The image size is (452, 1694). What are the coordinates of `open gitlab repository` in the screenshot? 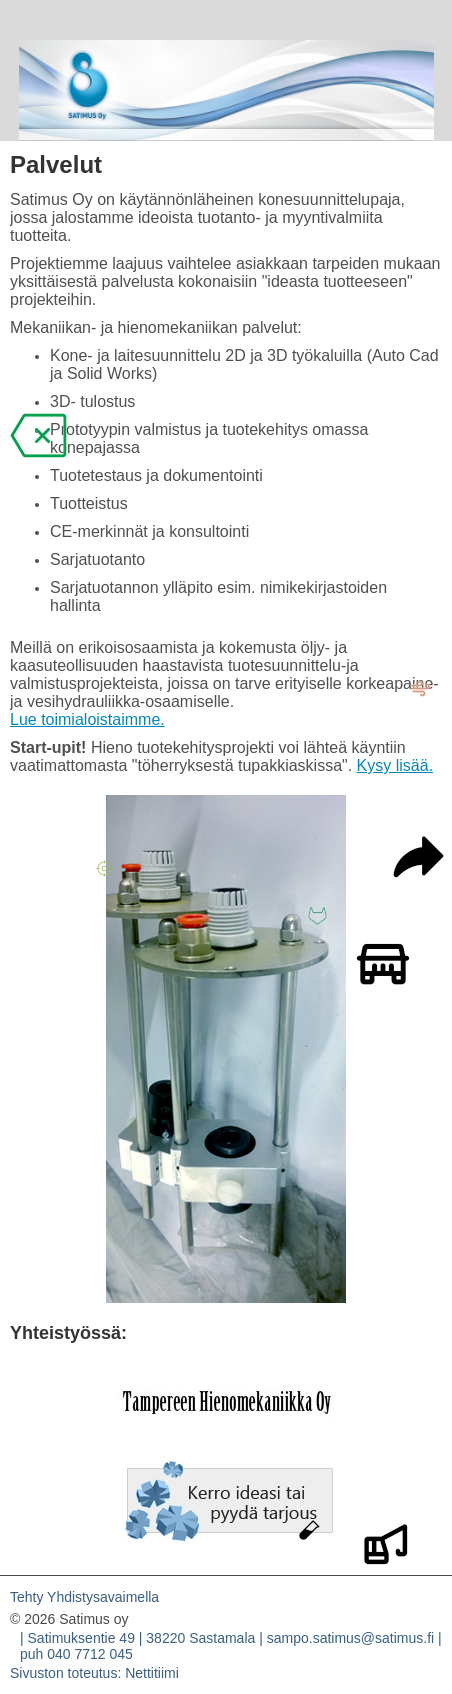 It's located at (317, 915).